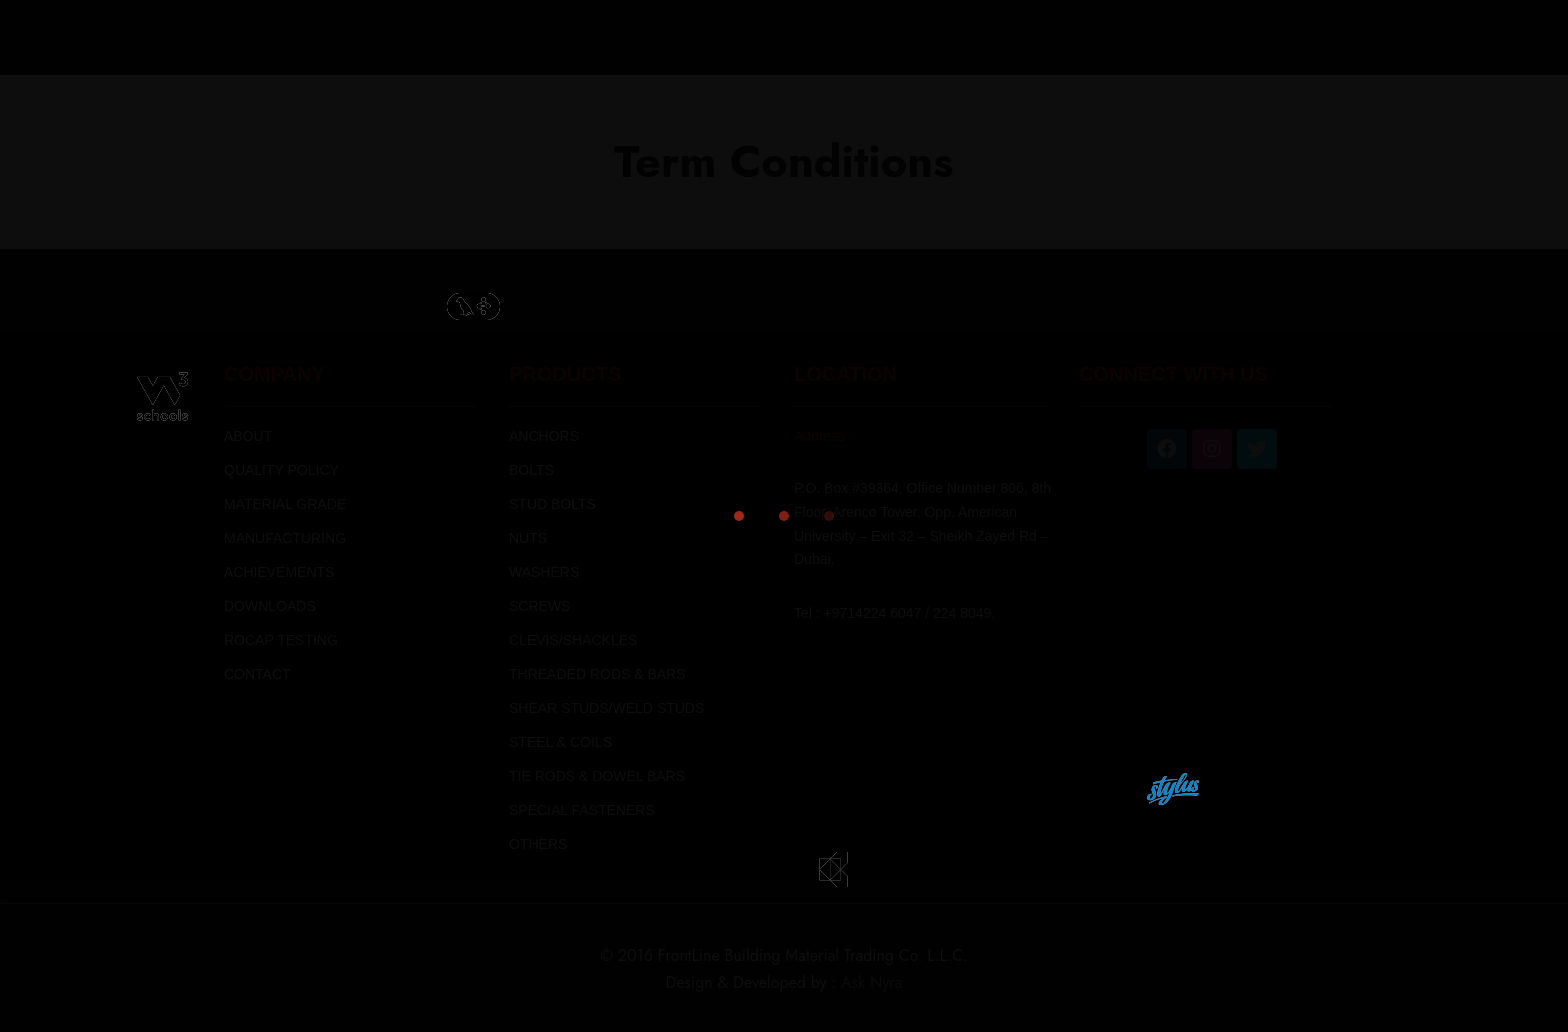  I want to click on LangGraph platform or integration, so click(473, 306).